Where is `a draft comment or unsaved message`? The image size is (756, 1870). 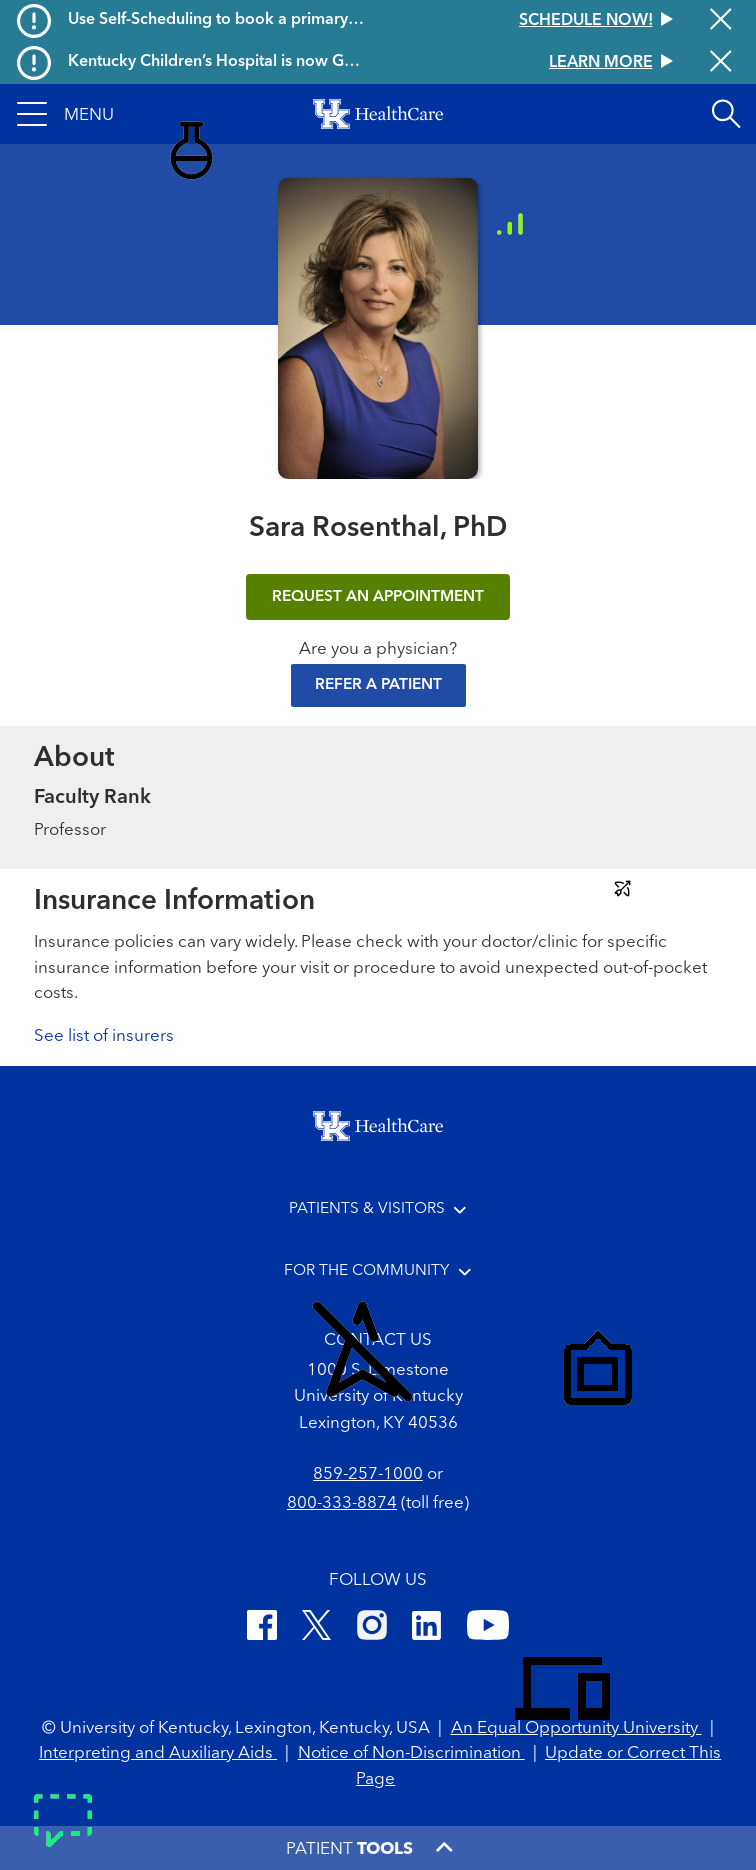
a draft comment or unsaved message is located at coordinates (63, 1819).